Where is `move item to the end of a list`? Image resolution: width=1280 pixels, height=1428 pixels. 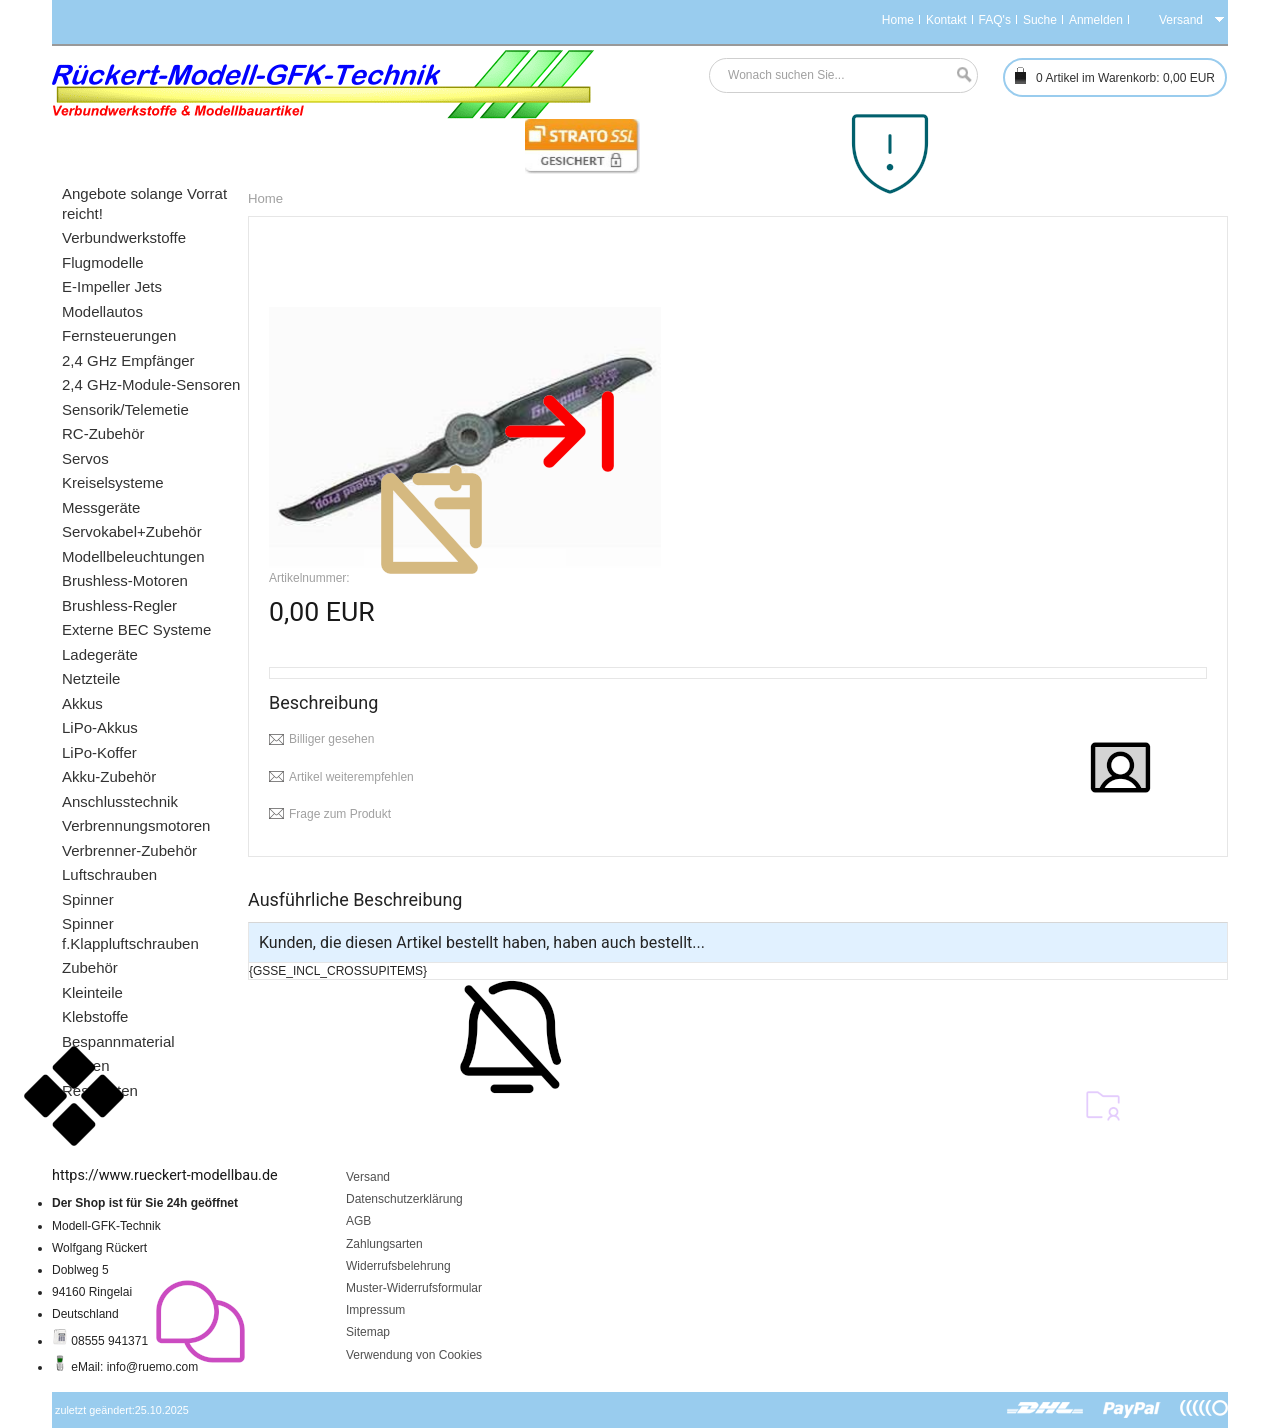 move item to the end of a list is located at coordinates (561, 431).